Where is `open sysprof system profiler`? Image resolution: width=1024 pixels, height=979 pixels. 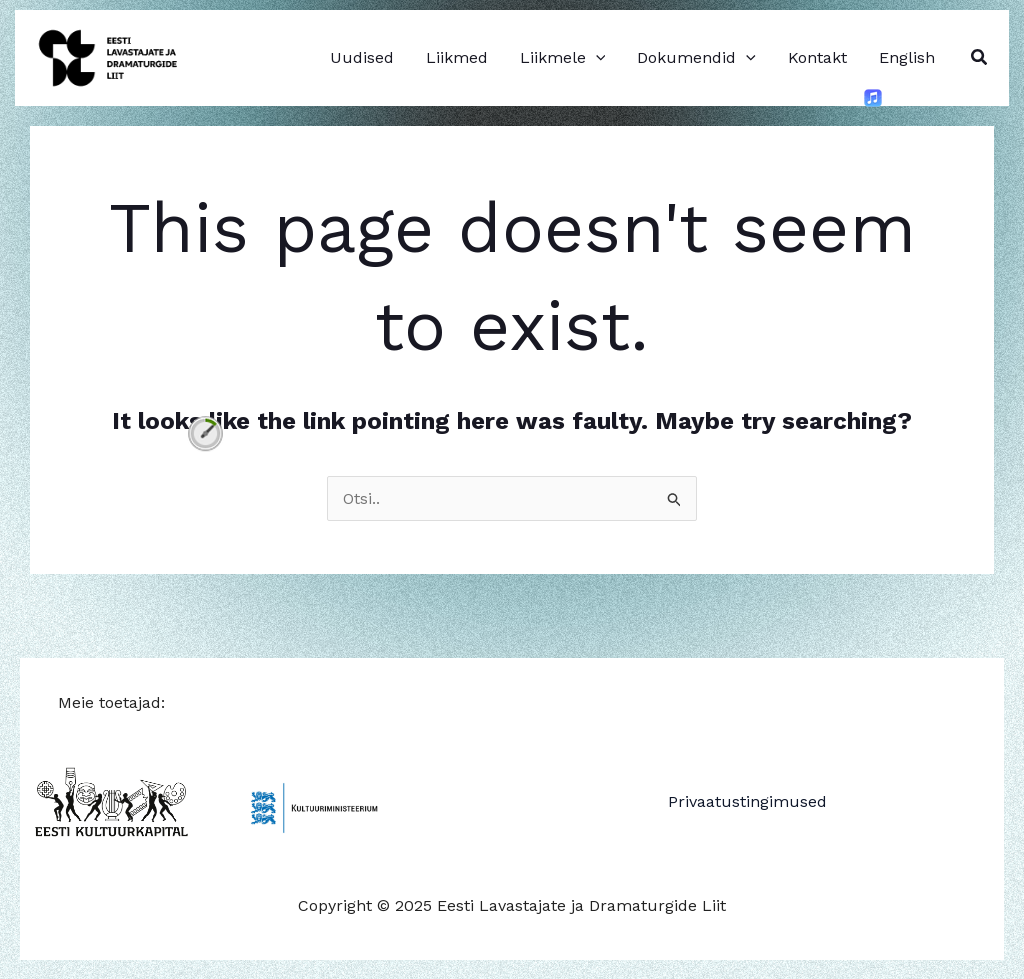 open sysprof system profiler is located at coordinates (205, 433).